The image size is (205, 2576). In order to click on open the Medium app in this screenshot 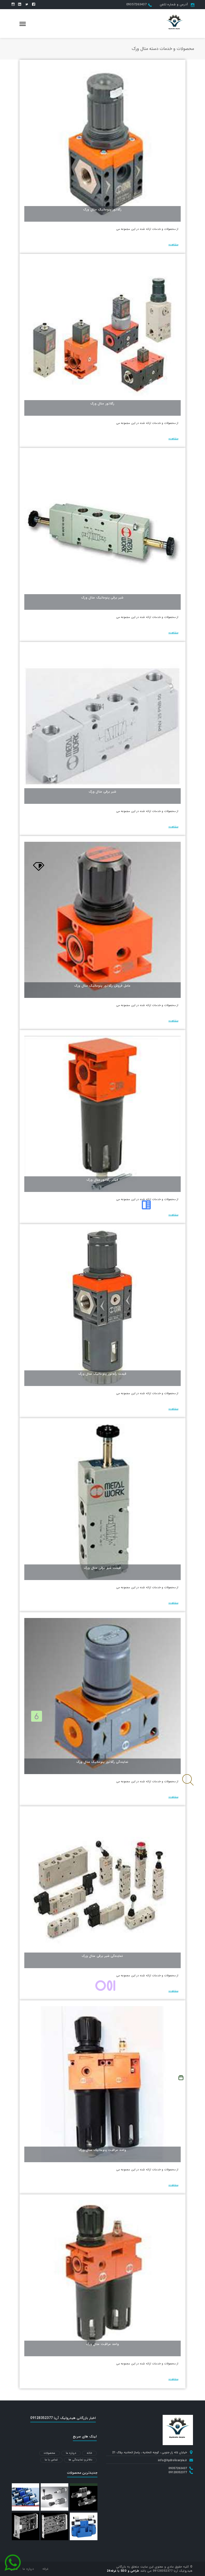, I will do `click(105, 1985)`.